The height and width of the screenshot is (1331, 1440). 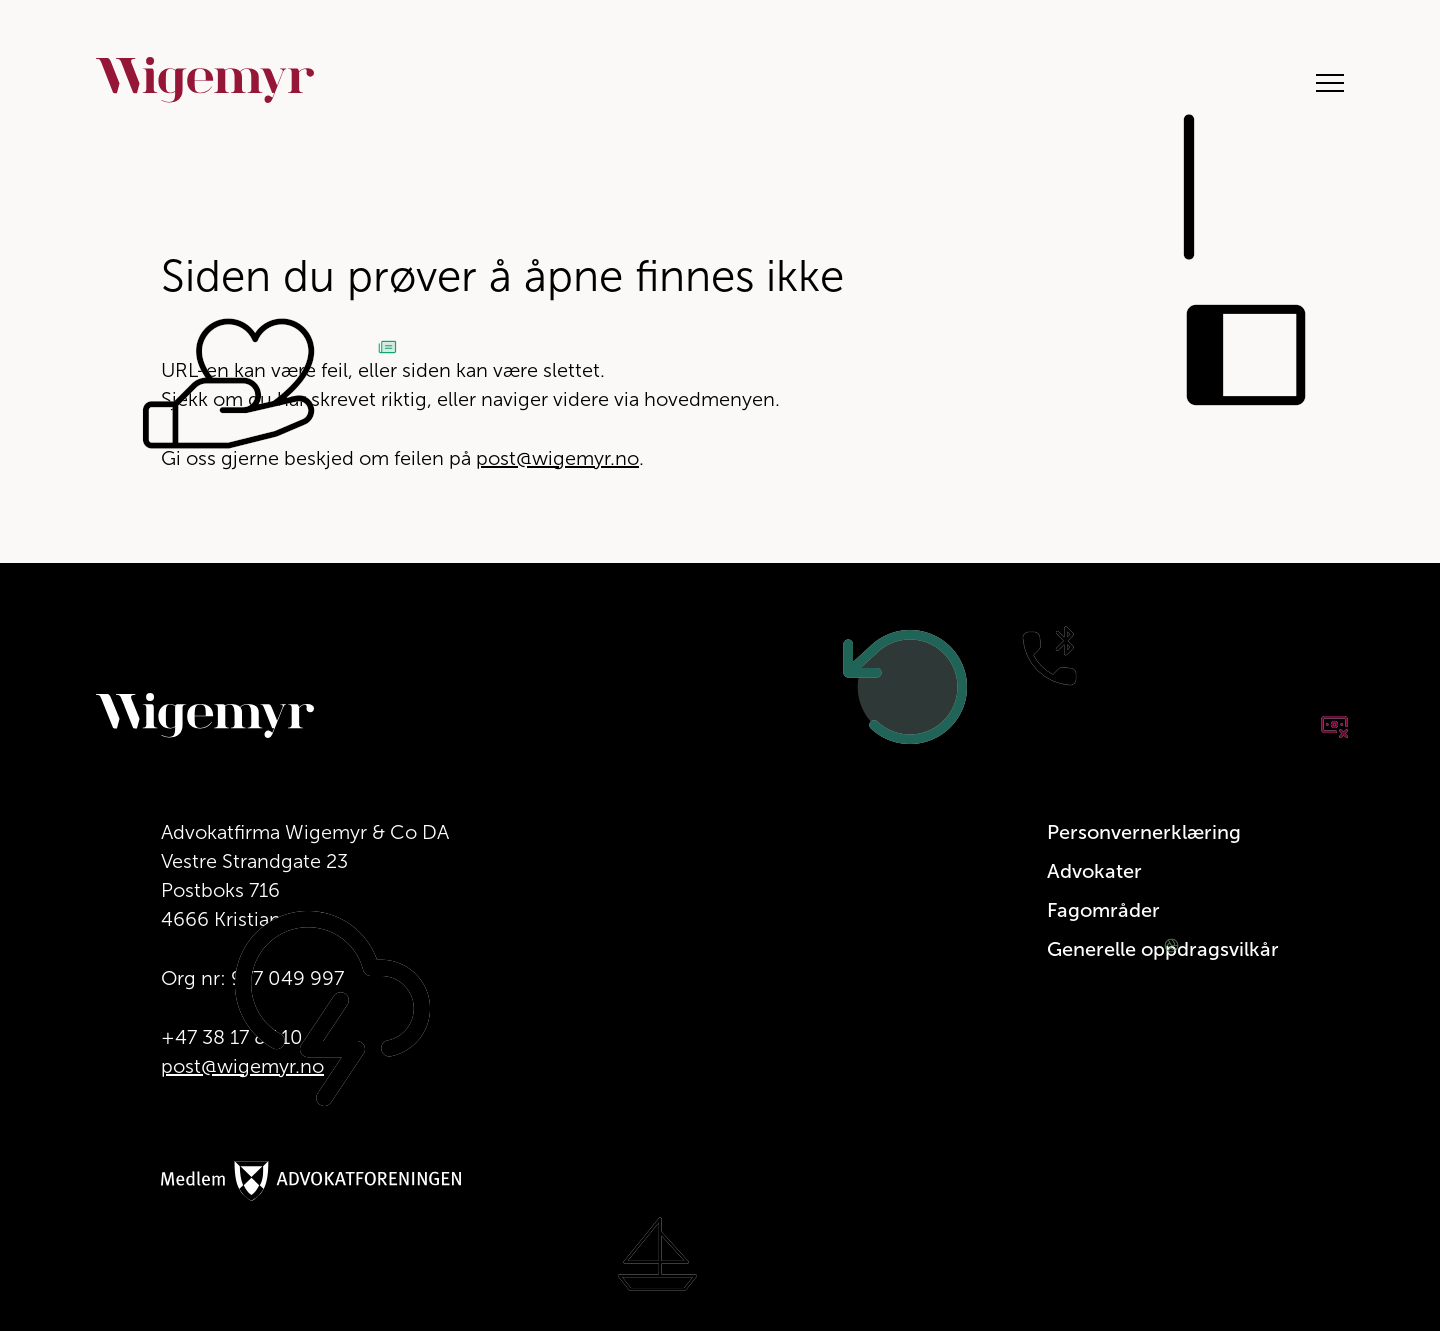 What do you see at coordinates (1246, 355) in the screenshot?
I see `toggle sidebar panel visibility` at bounding box center [1246, 355].